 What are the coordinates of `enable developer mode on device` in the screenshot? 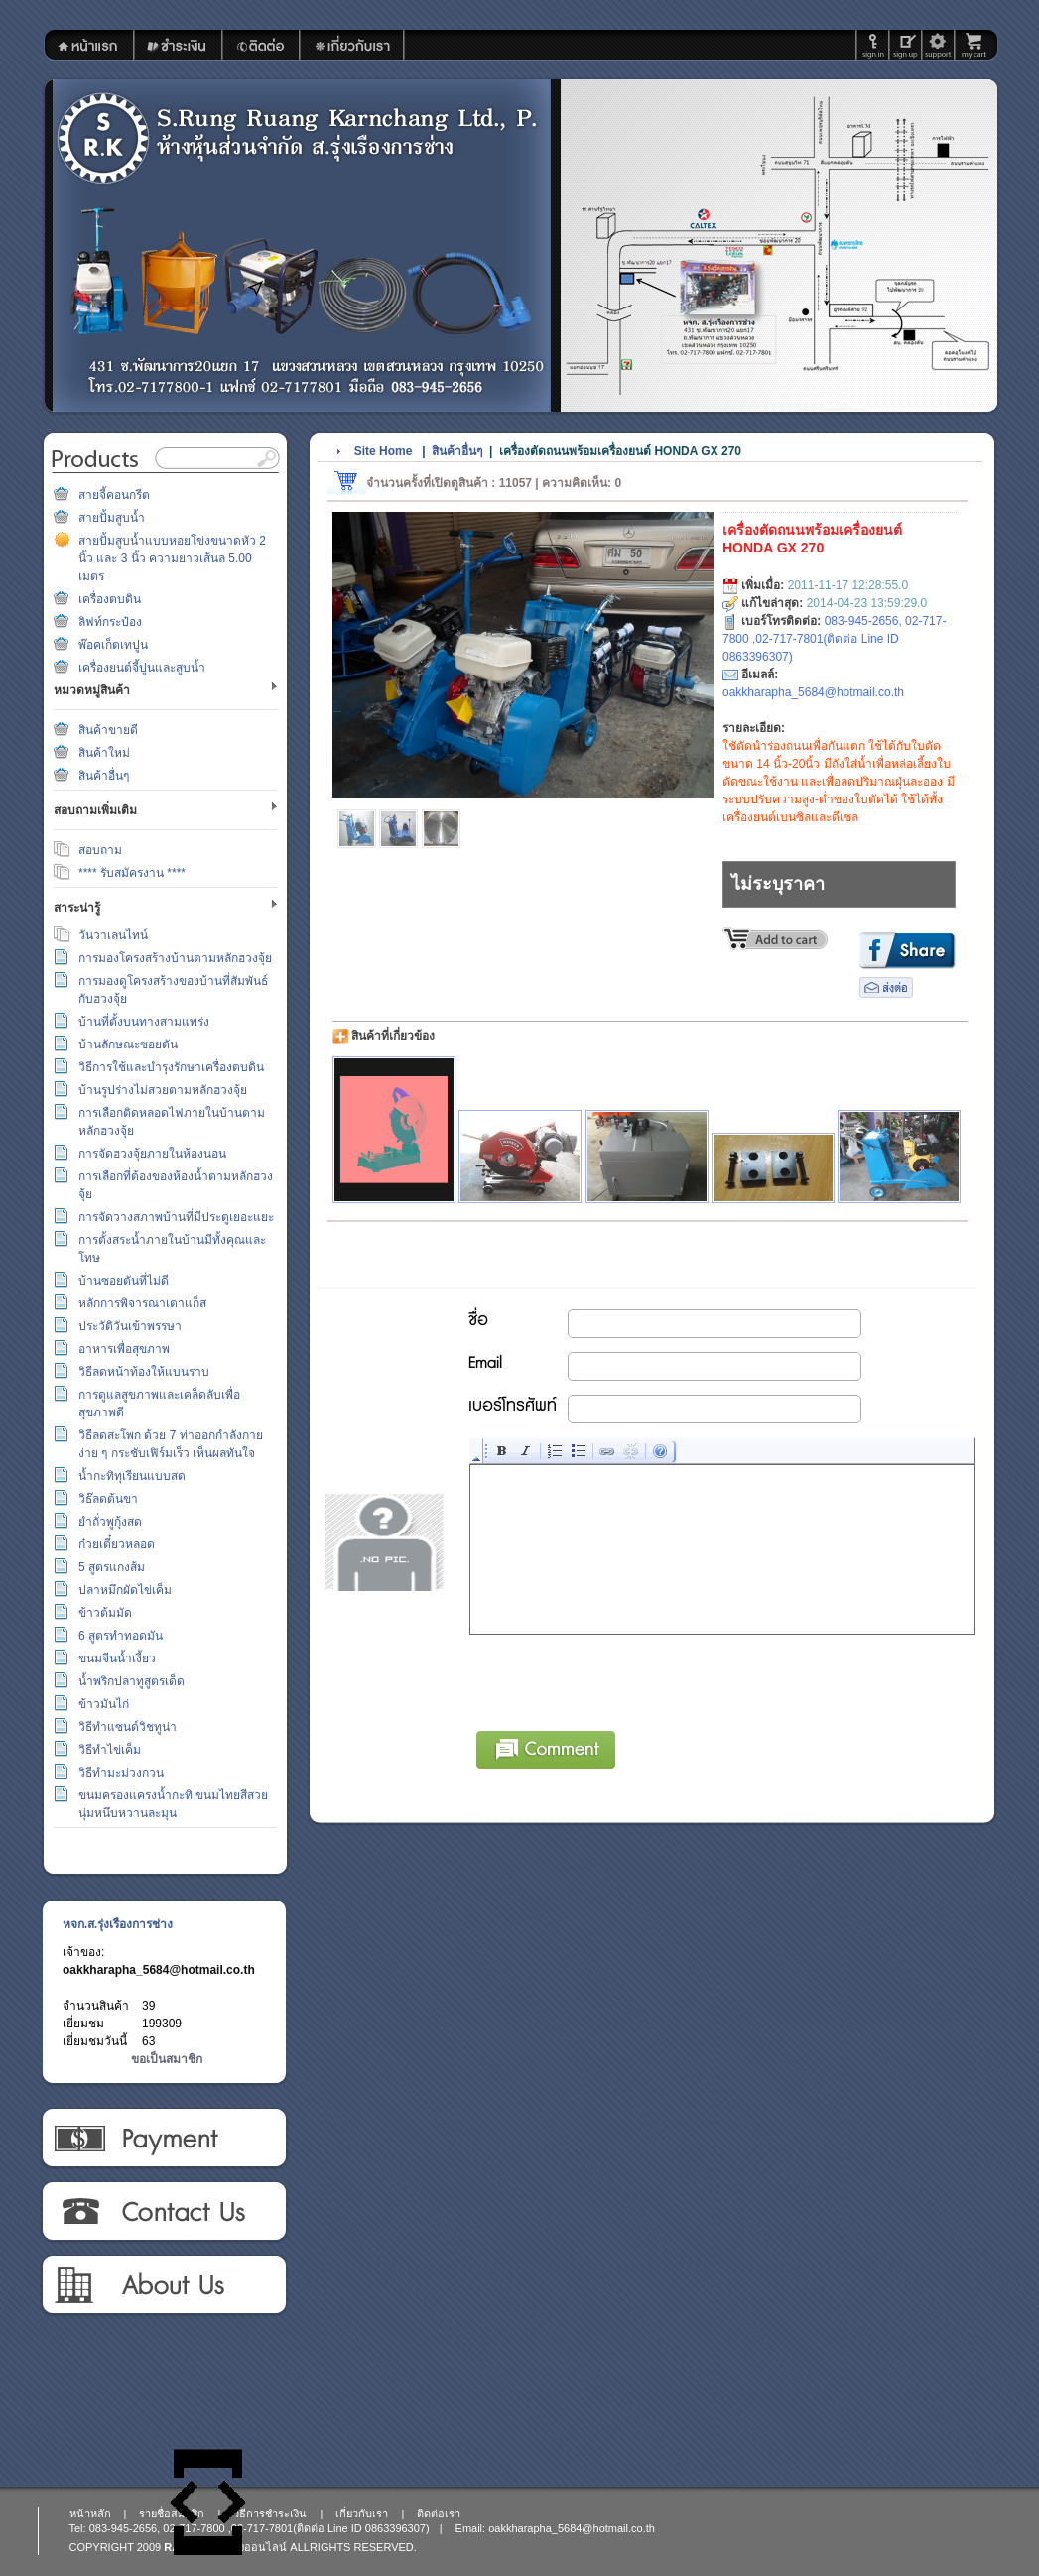 It's located at (207, 2502).